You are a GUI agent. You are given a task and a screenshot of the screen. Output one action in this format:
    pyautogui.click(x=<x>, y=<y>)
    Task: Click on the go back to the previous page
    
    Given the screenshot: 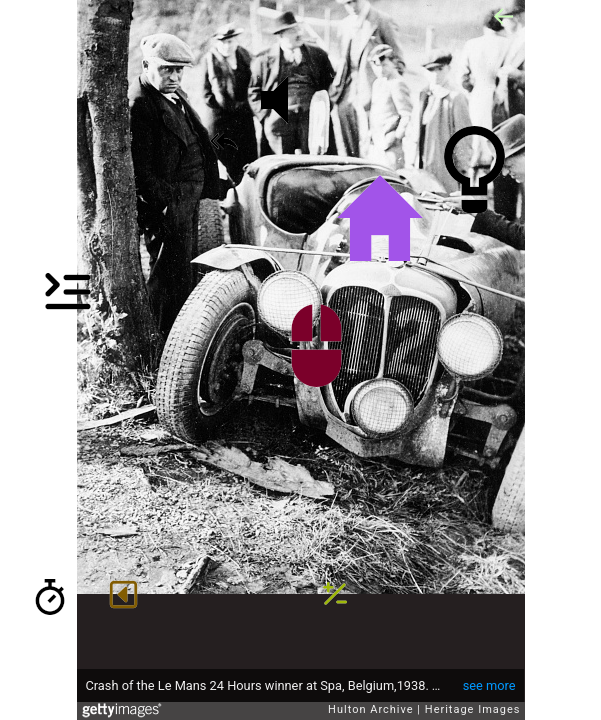 What is the action you would take?
    pyautogui.click(x=503, y=16)
    